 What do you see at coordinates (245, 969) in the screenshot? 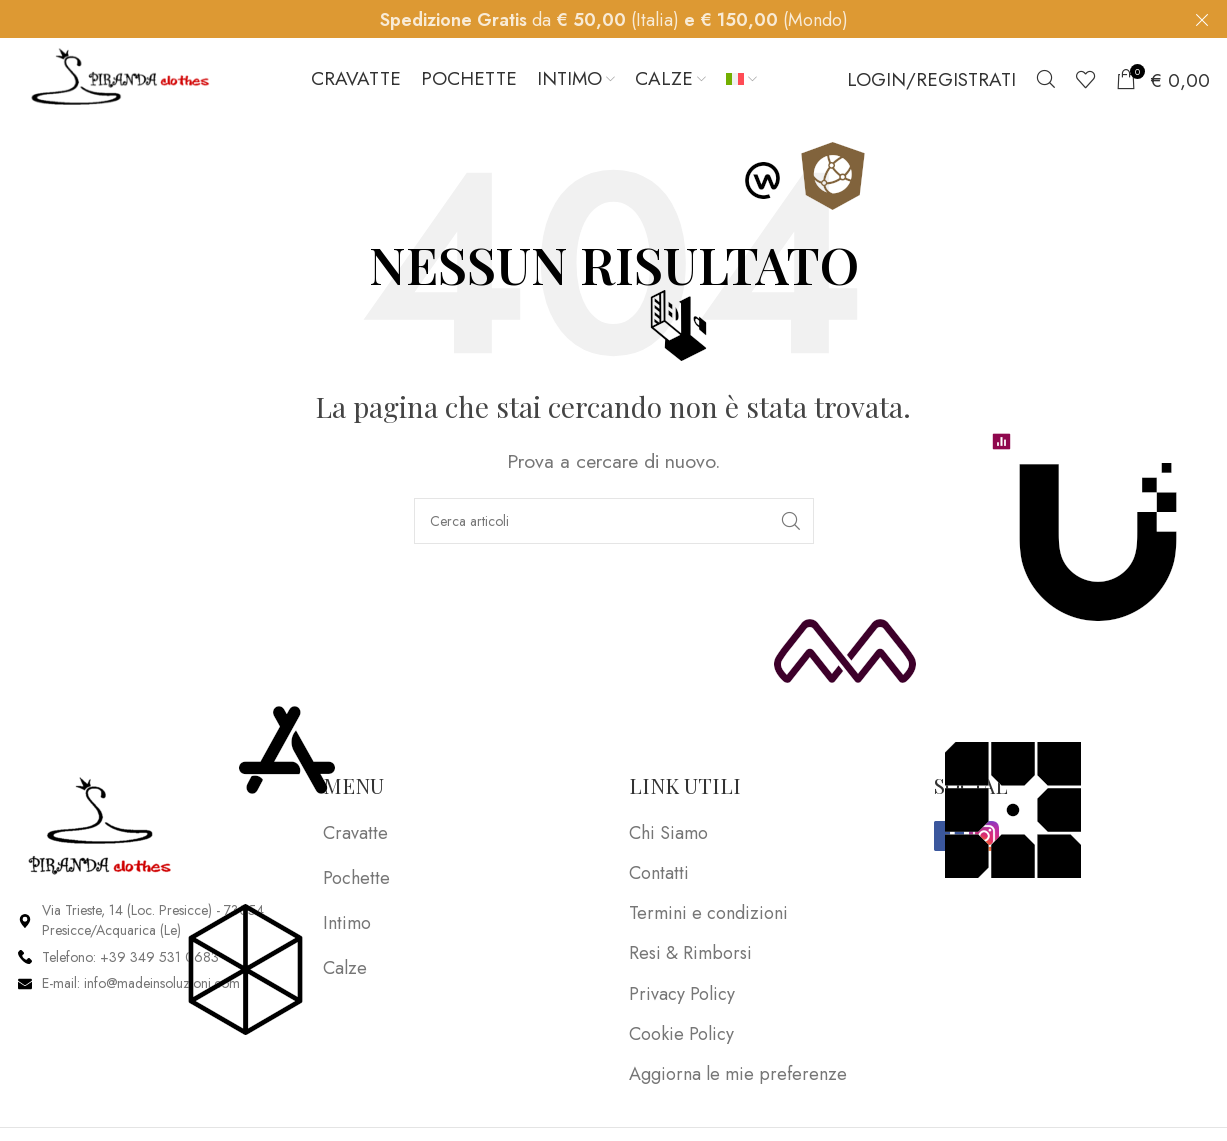
I see `vfairs virtual events platform logo` at bounding box center [245, 969].